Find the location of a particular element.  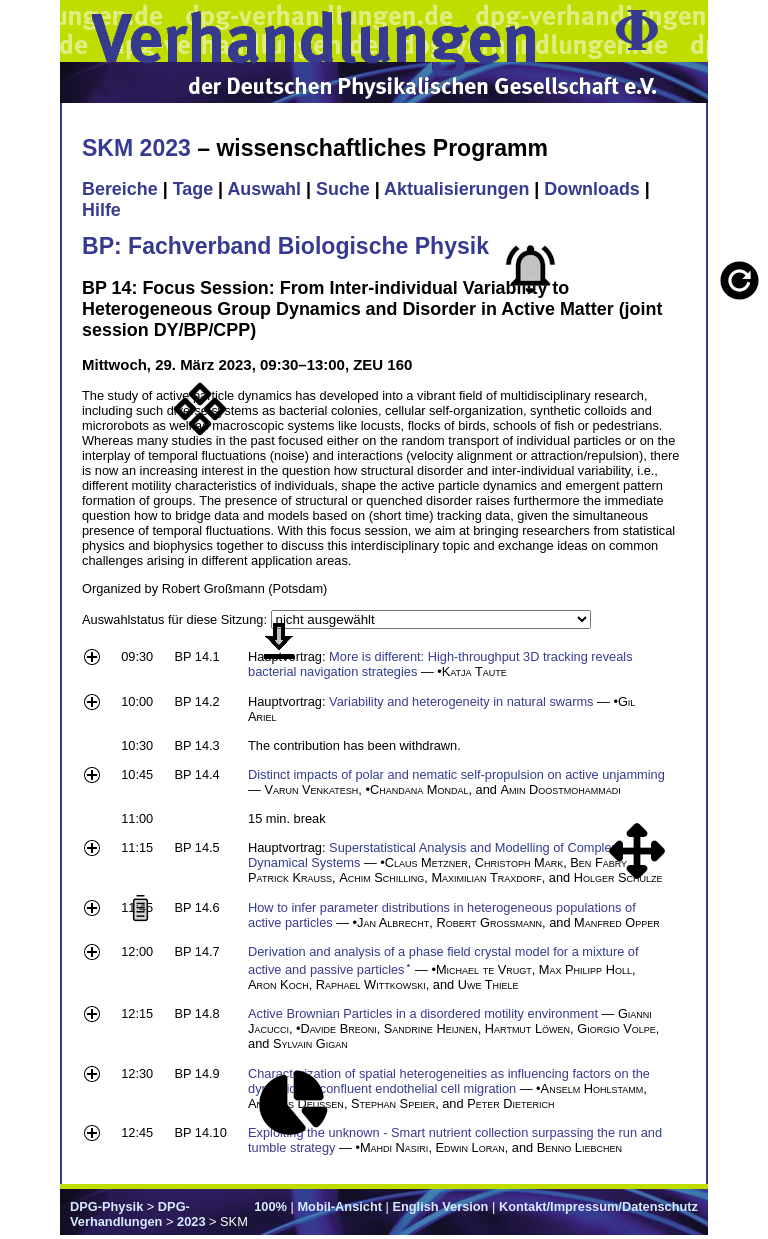

access app grid or dashboard is located at coordinates (200, 409).